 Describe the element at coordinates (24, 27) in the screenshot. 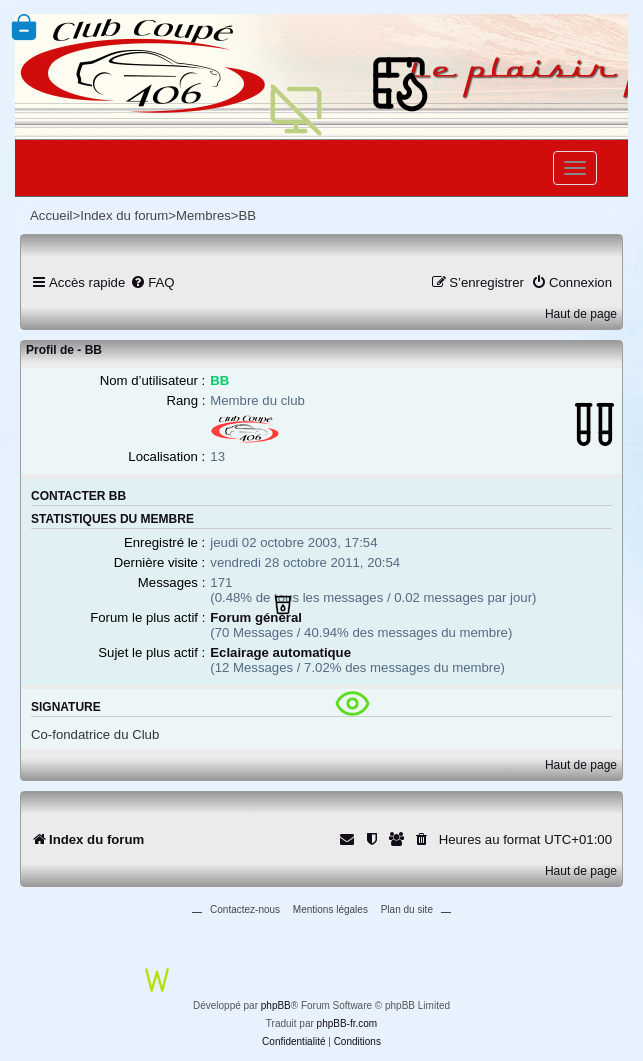

I see `remove item from shopping bag` at that location.